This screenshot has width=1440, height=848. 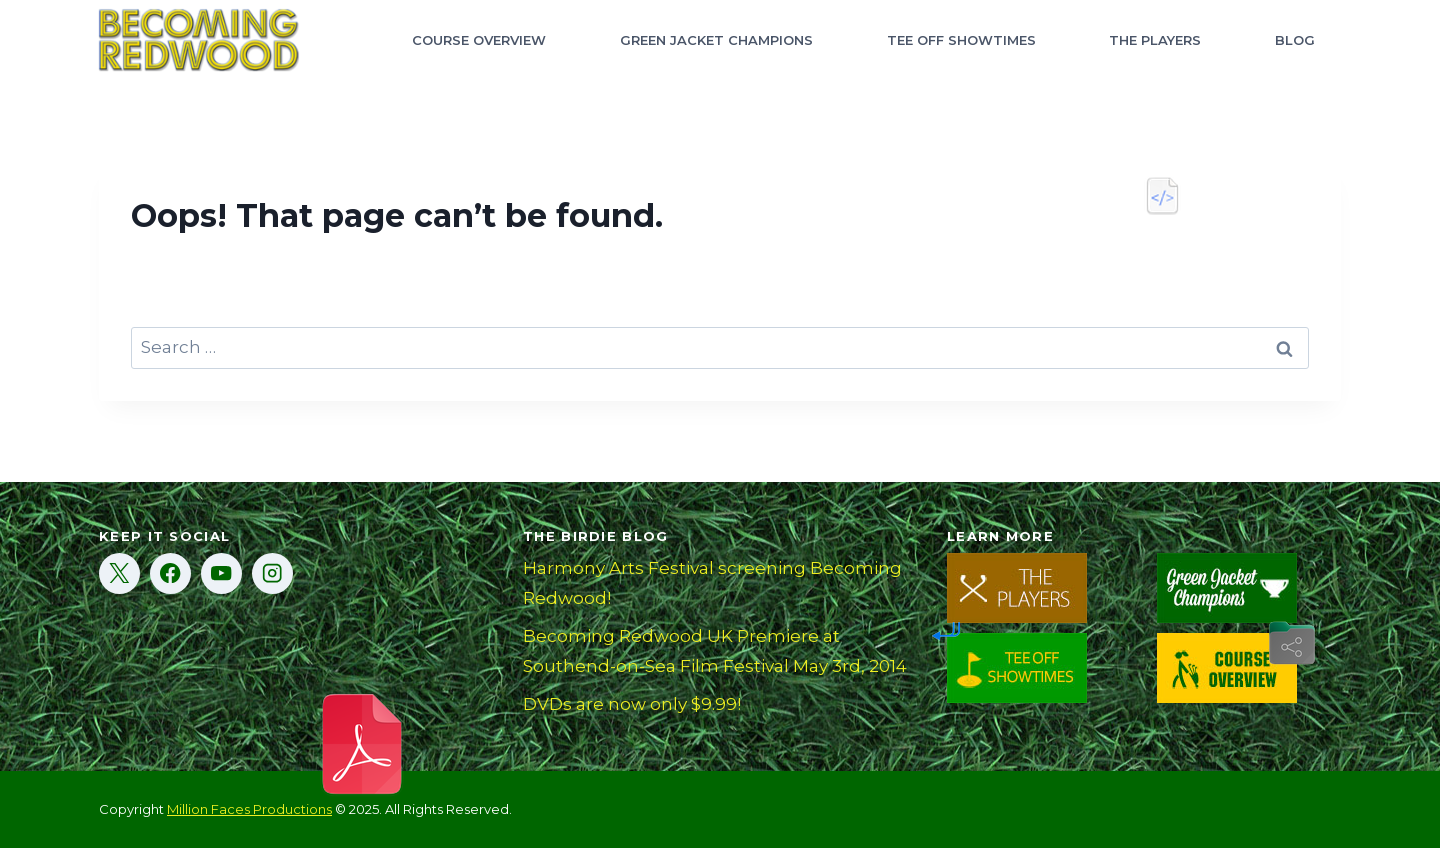 I want to click on an HTML or web document file, so click(x=1162, y=195).